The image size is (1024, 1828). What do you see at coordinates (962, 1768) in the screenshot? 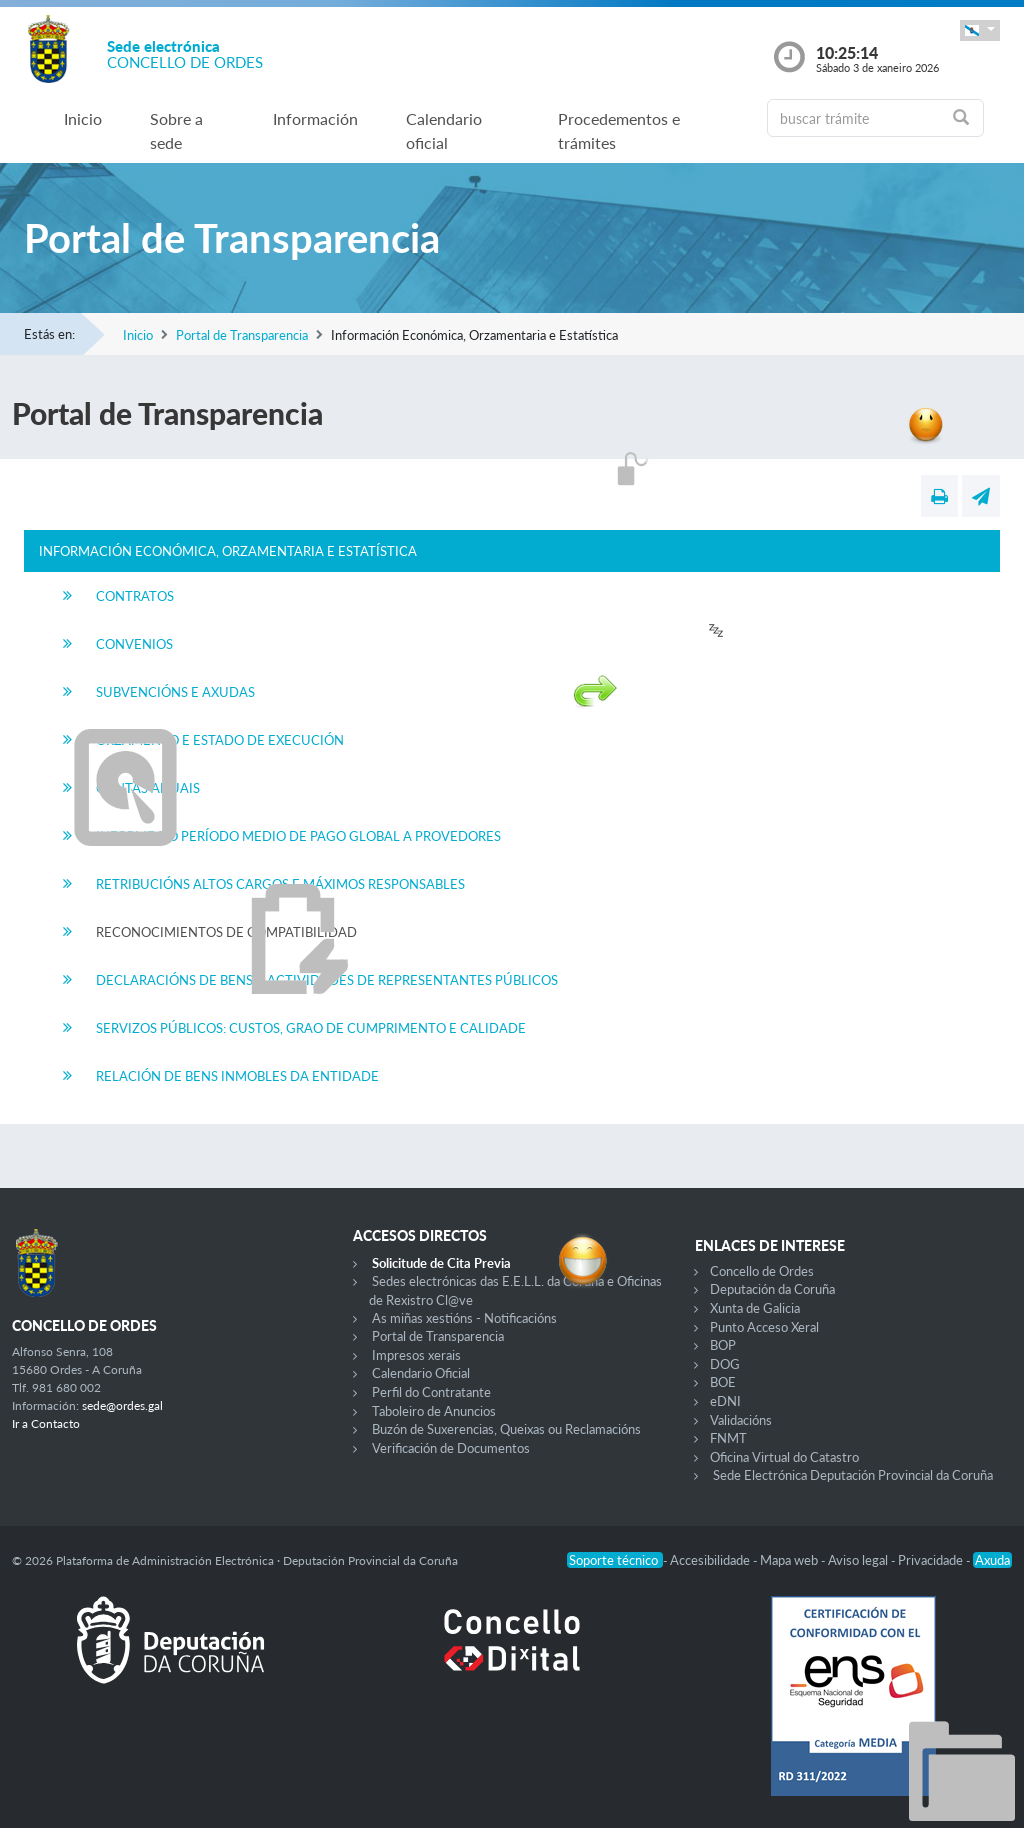
I see `access desktop folder` at bounding box center [962, 1768].